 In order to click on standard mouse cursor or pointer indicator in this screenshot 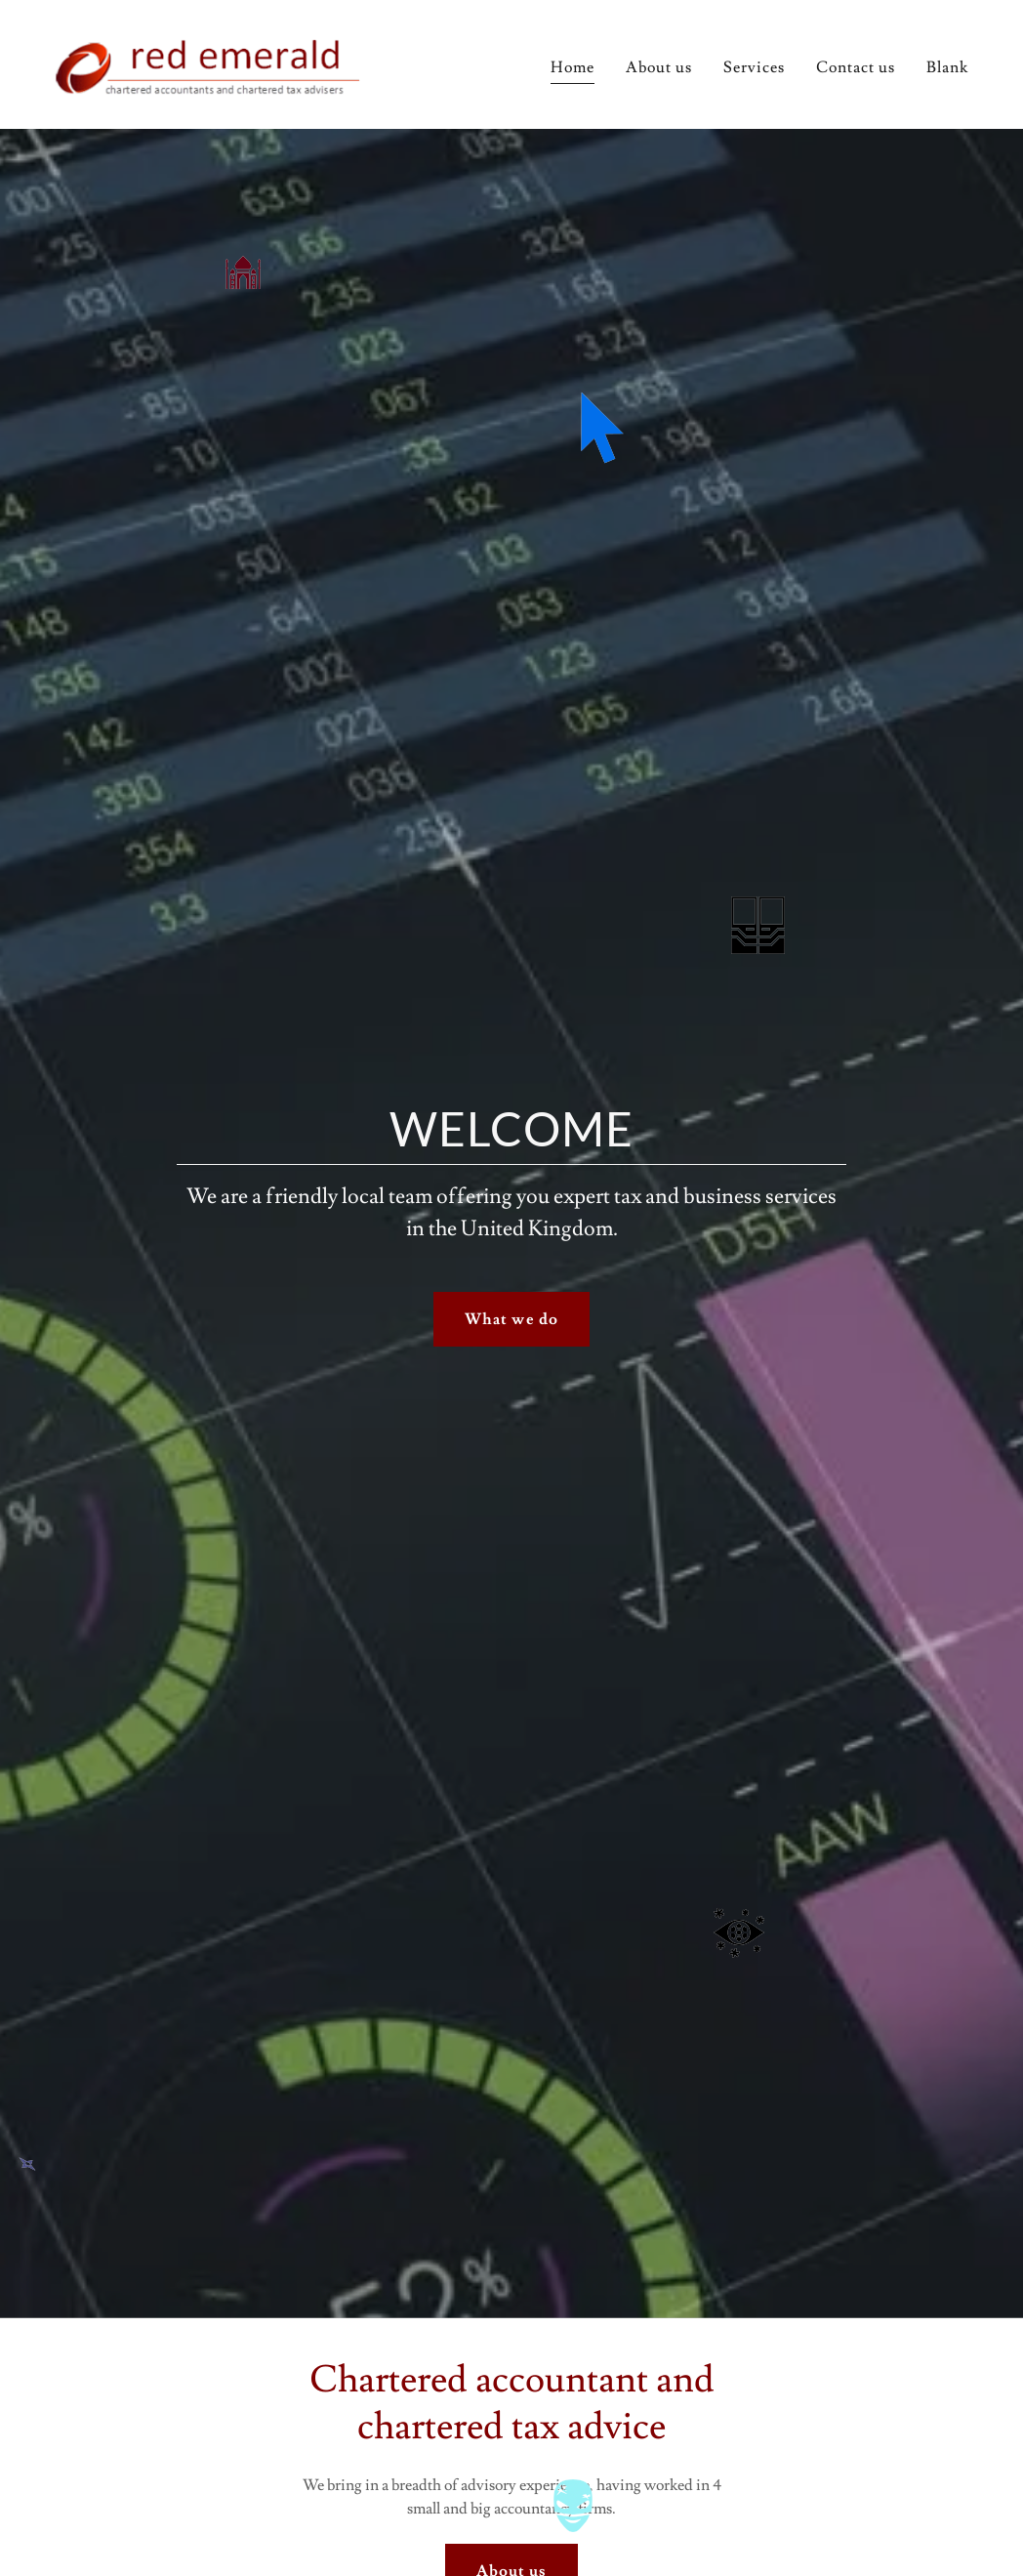, I will do `click(602, 428)`.